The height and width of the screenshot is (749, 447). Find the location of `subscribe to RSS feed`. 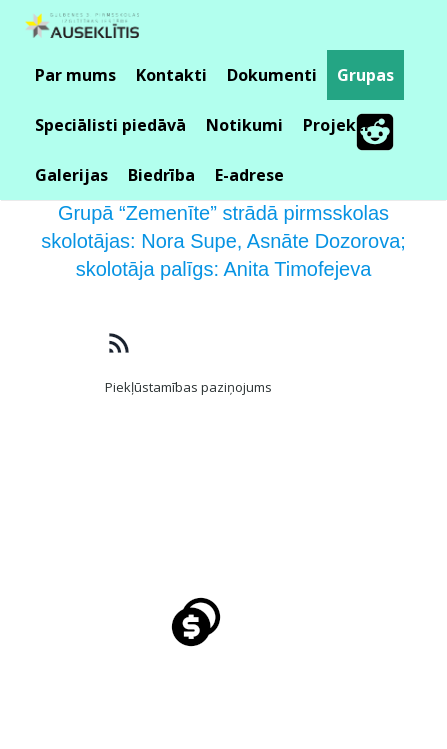

subscribe to RSS feed is located at coordinates (119, 343).